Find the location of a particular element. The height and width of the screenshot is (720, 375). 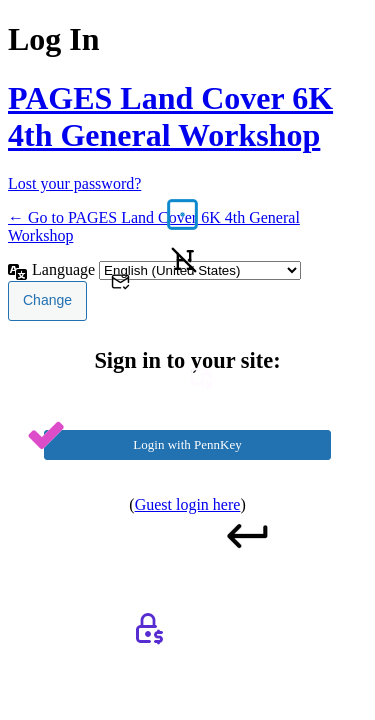

roll the dice or generate a random result is located at coordinates (182, 214).